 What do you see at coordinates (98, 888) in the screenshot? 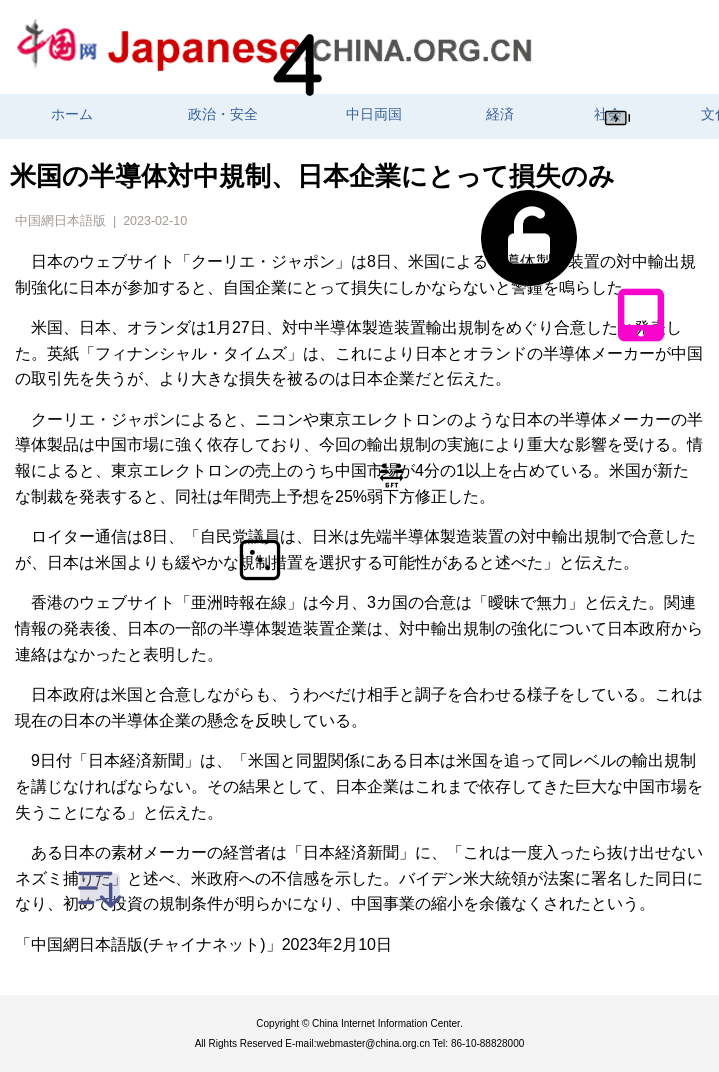
I see `sort items in ascending order` at bounding box center [98, 888].